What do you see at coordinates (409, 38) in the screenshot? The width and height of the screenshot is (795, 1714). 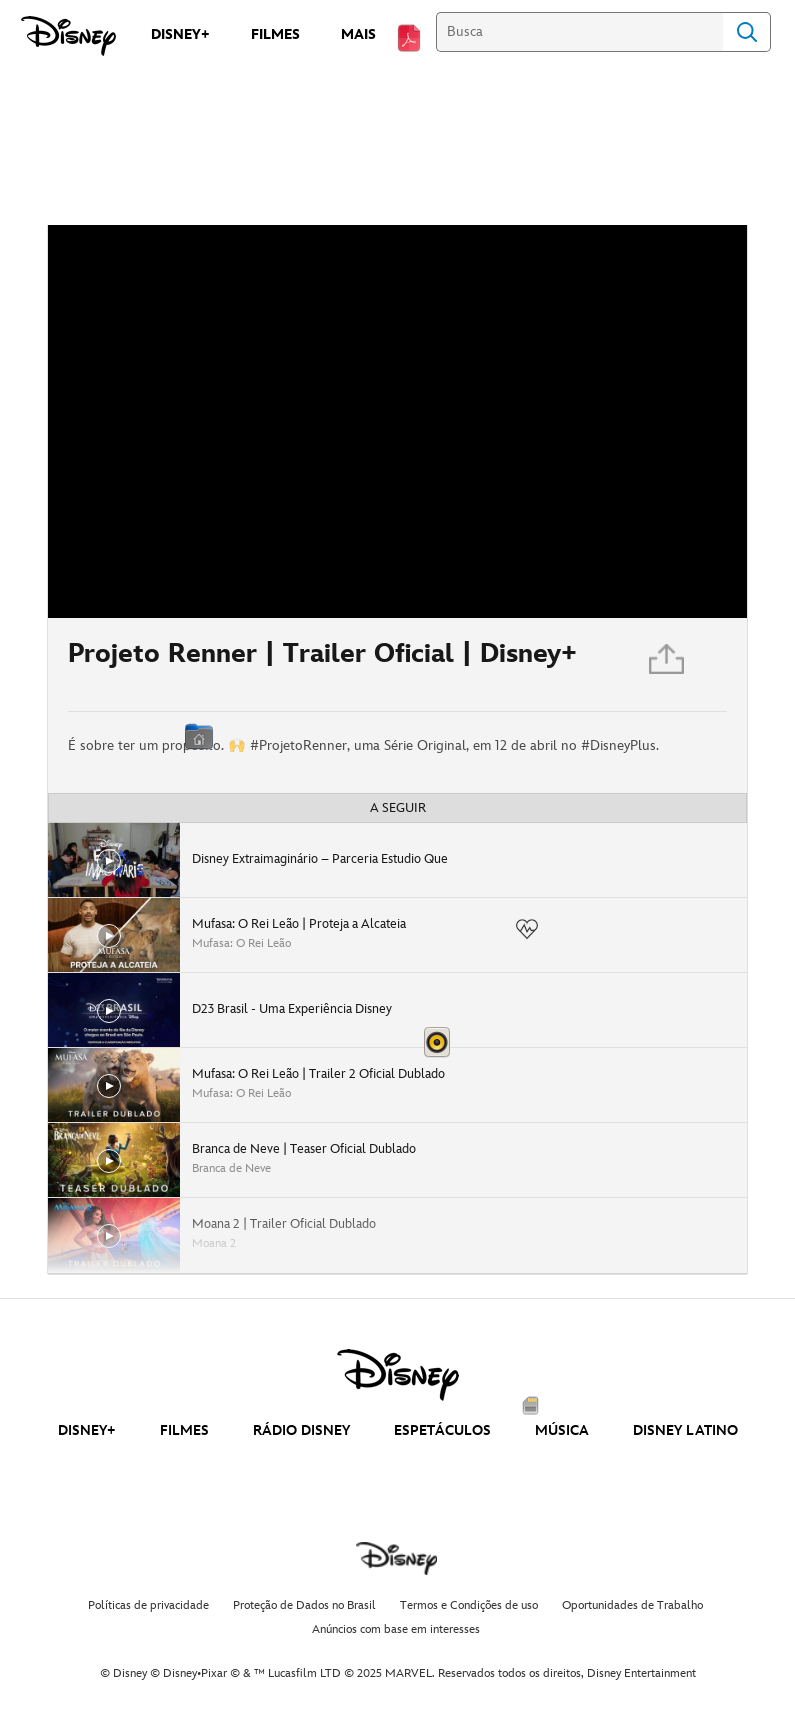 I see `a compressed pdf file` at bounding box center [409, 38].